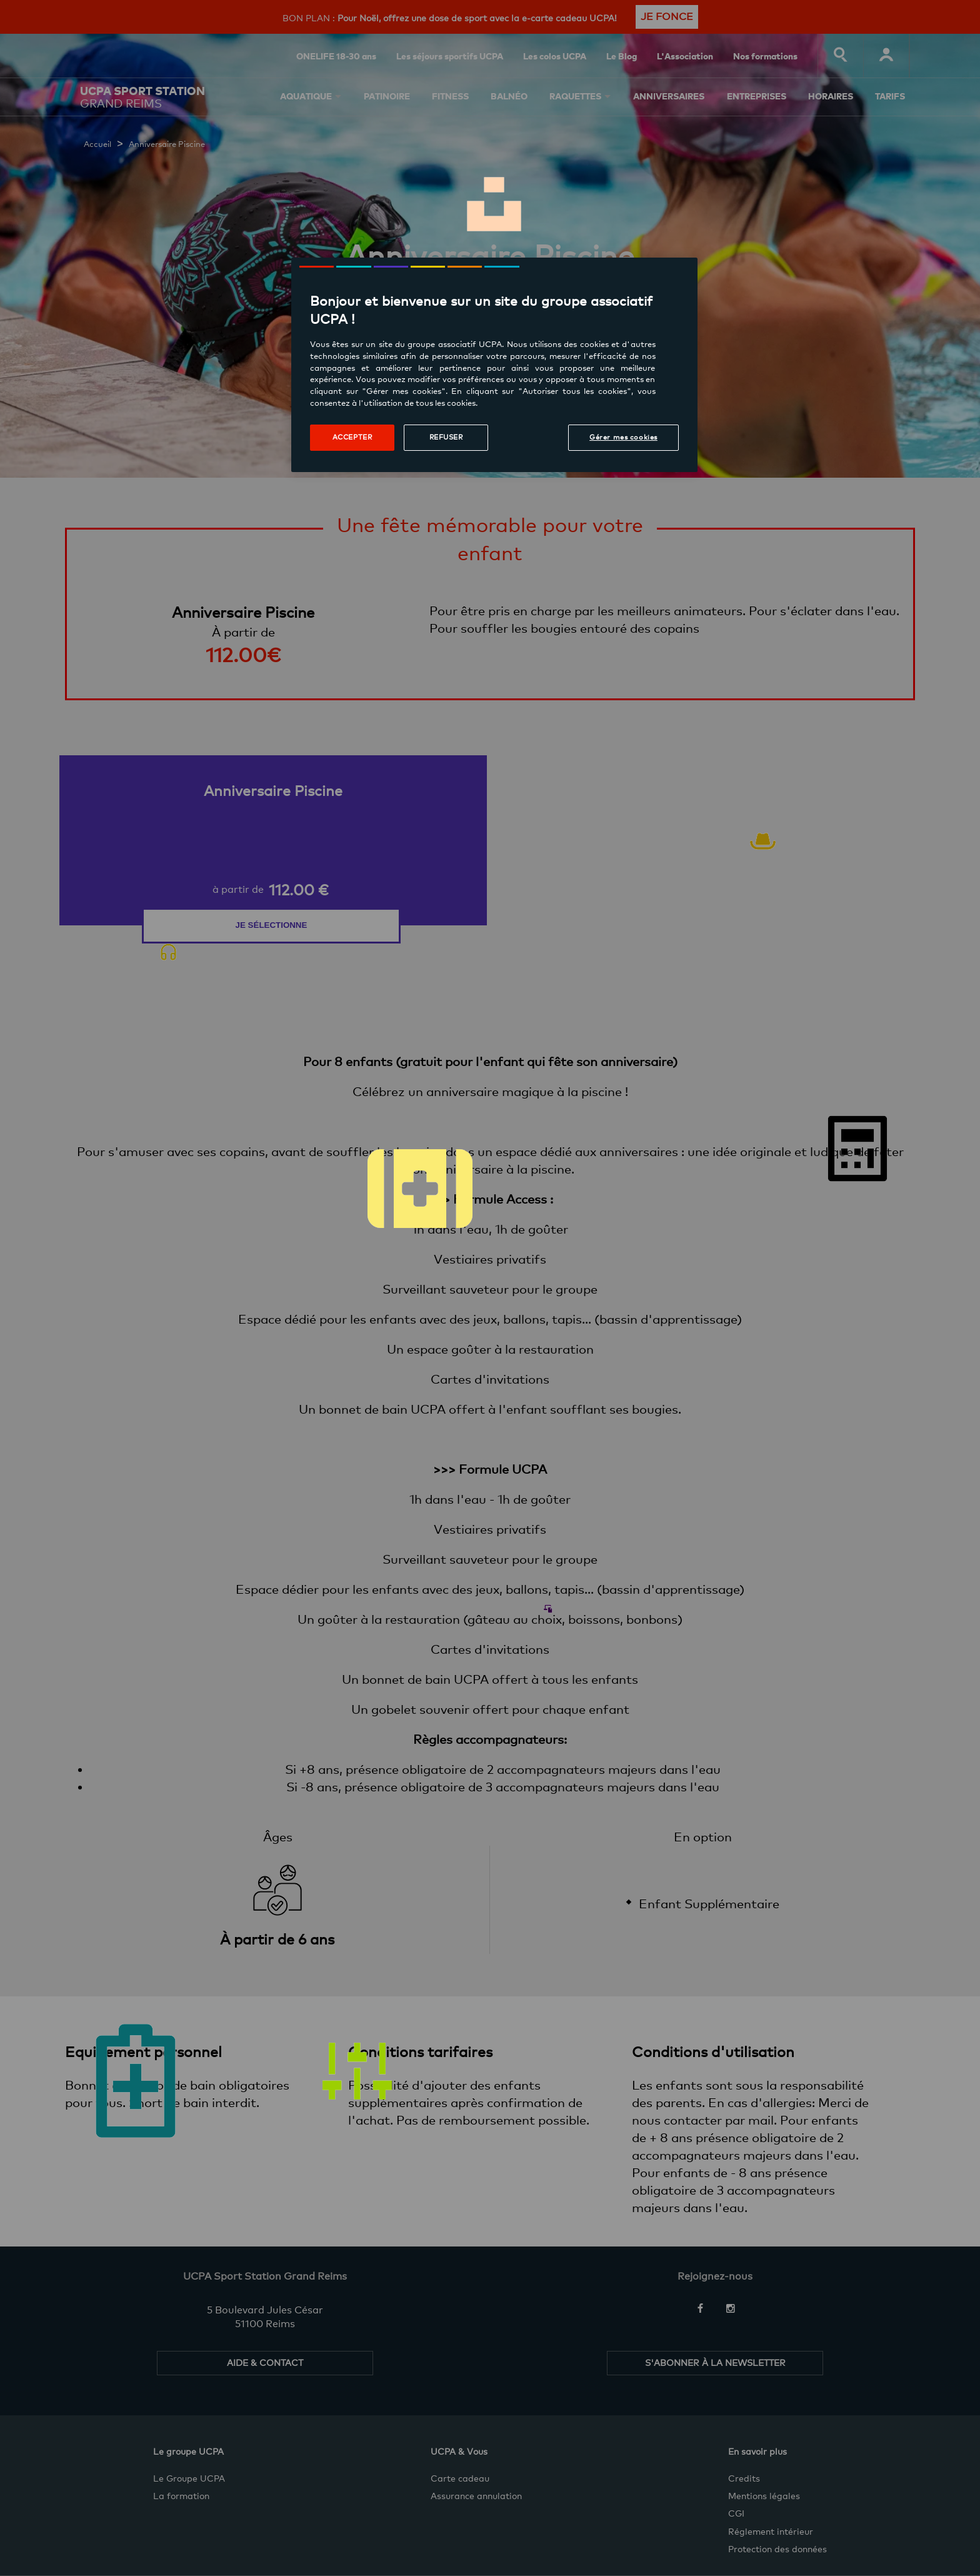 The image size is (980, 2576). What do you see at coordinates (168, 952) in the screenshot?
I see `listen to audio or music` at bounding box center [168, 952].